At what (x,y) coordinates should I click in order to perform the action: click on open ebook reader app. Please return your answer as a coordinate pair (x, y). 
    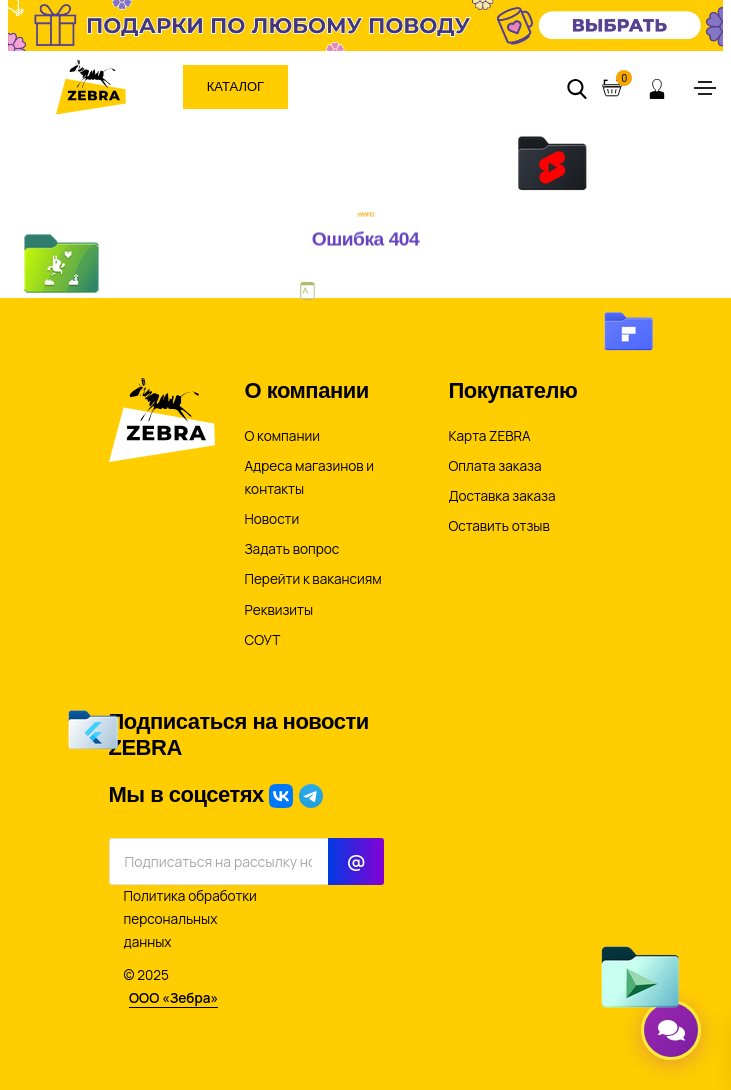
    Looking at the image, I should click on (308, 291).